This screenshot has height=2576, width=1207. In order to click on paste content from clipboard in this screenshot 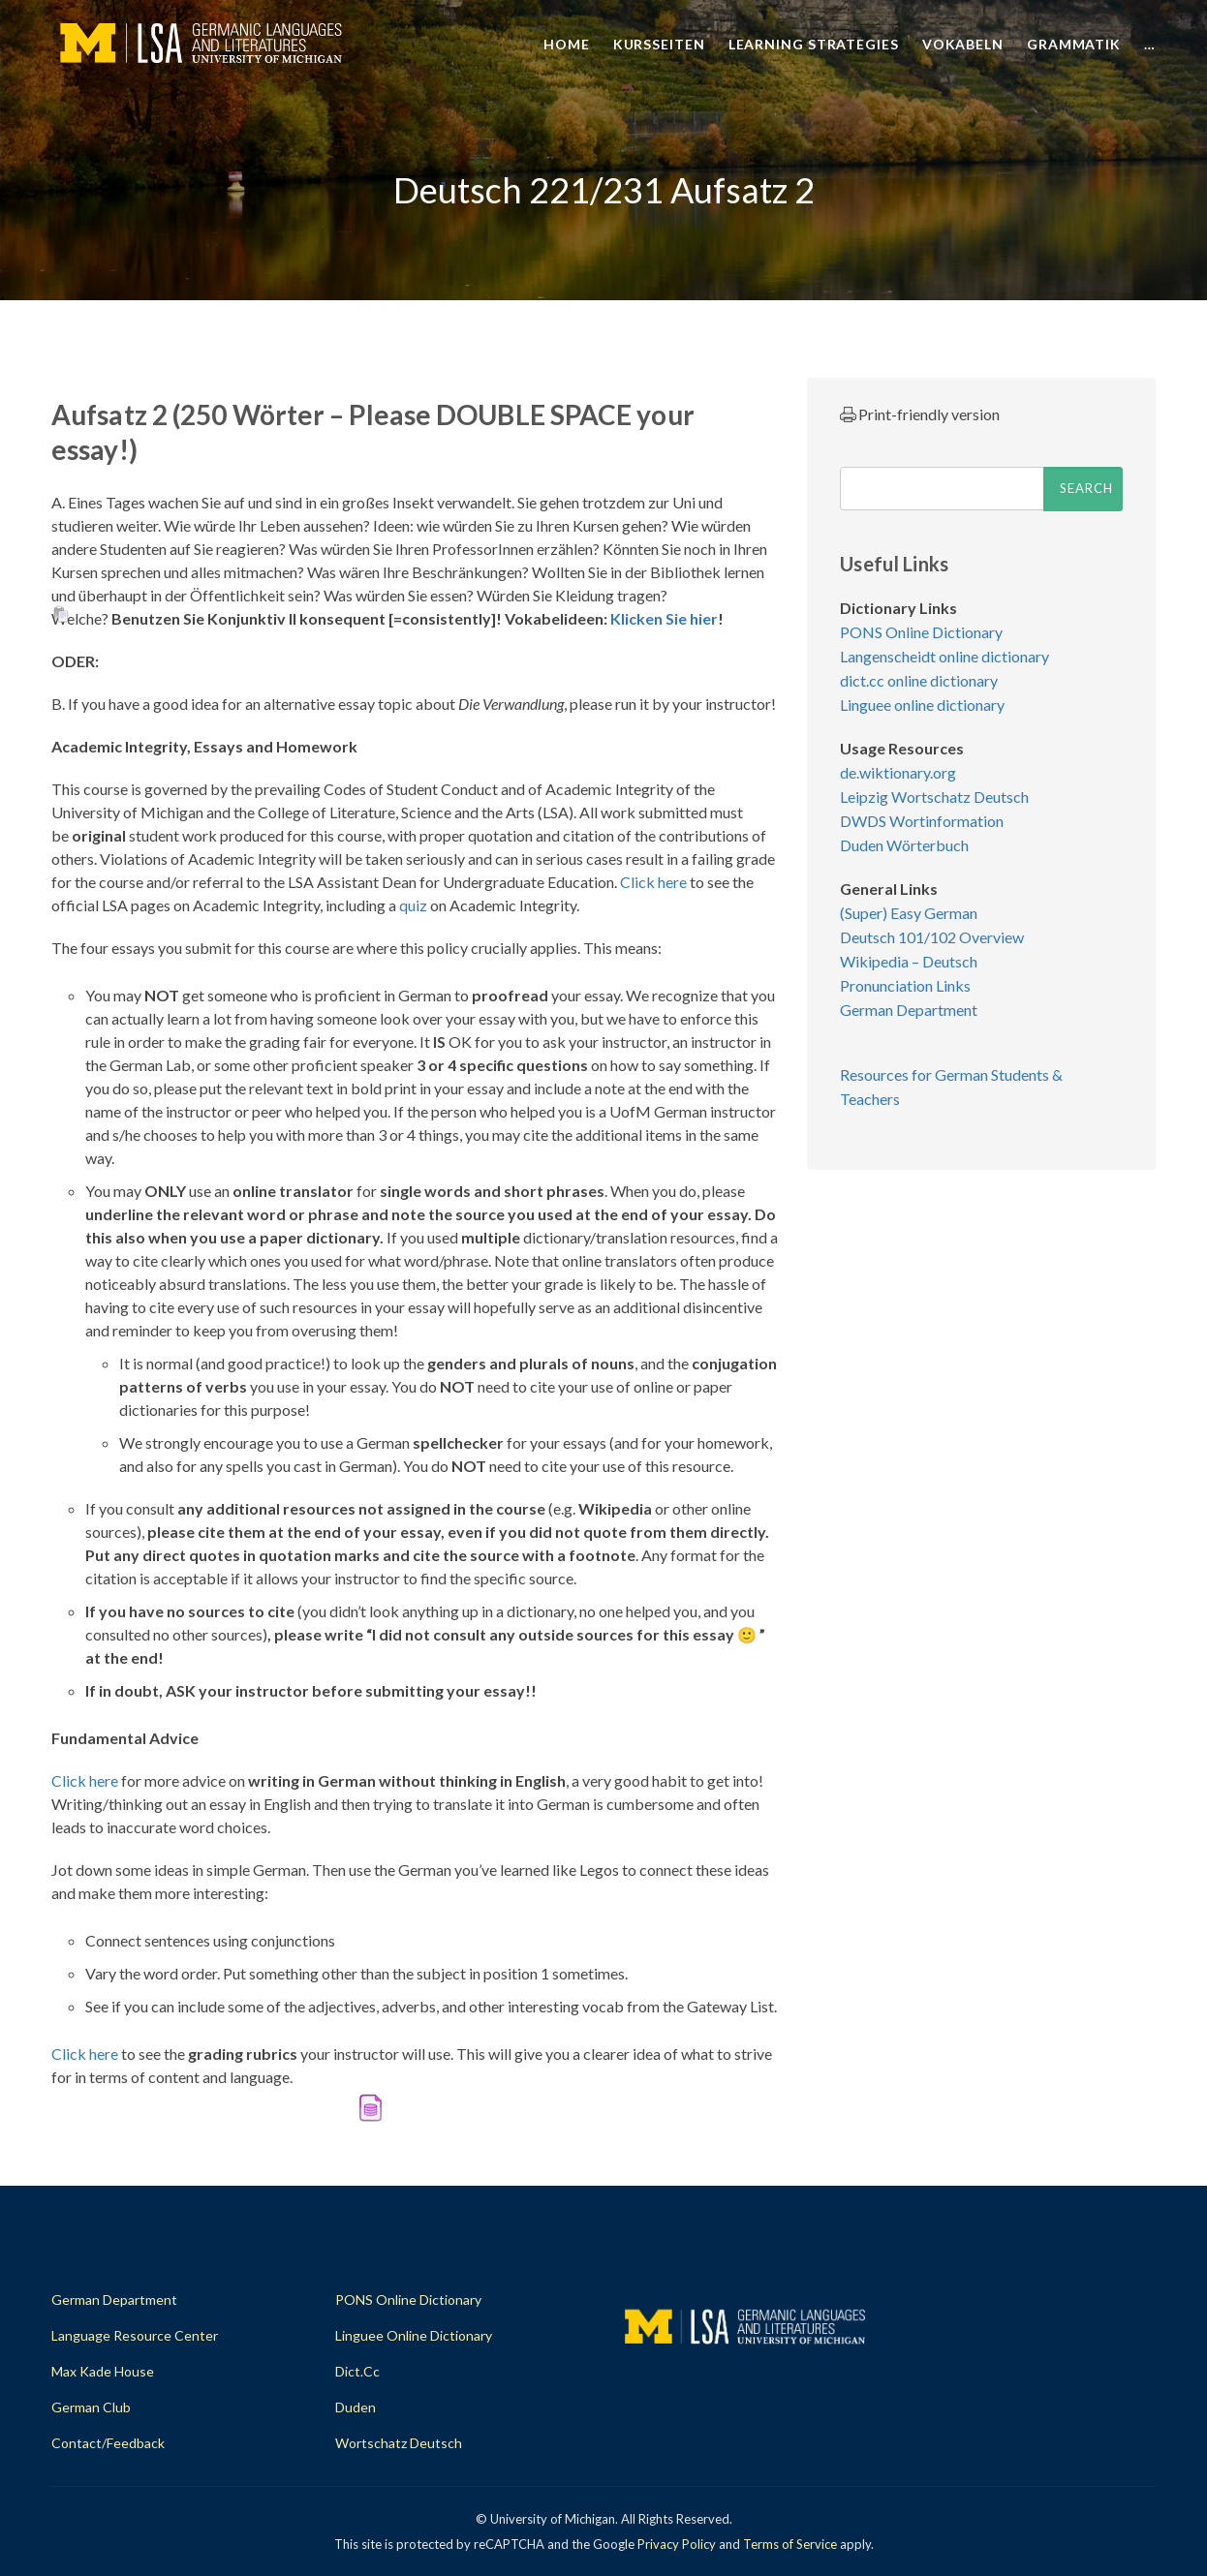, I will do `click(61, 614)`.